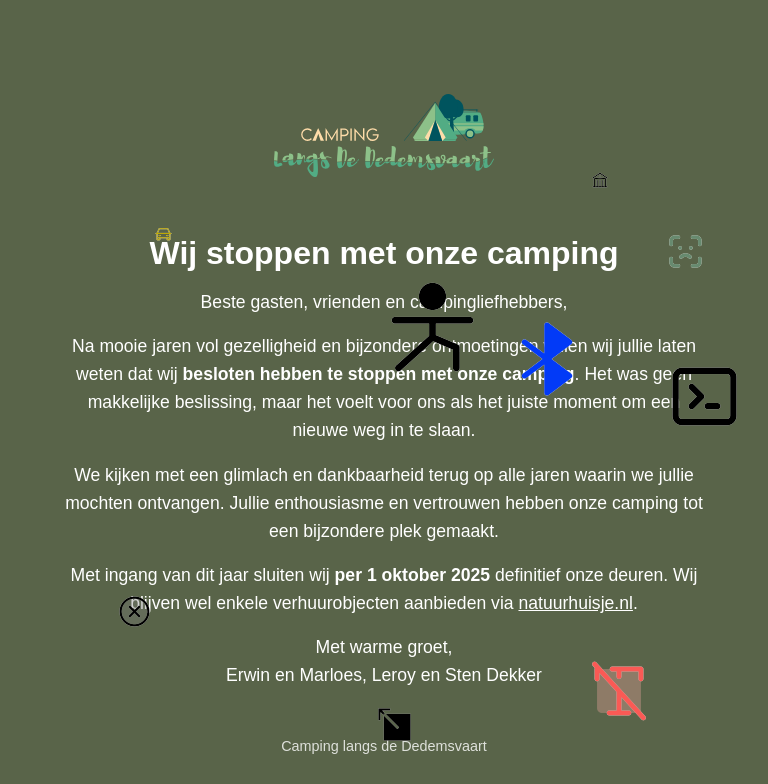  I want to click on disable text formatting, so click(619, 691).